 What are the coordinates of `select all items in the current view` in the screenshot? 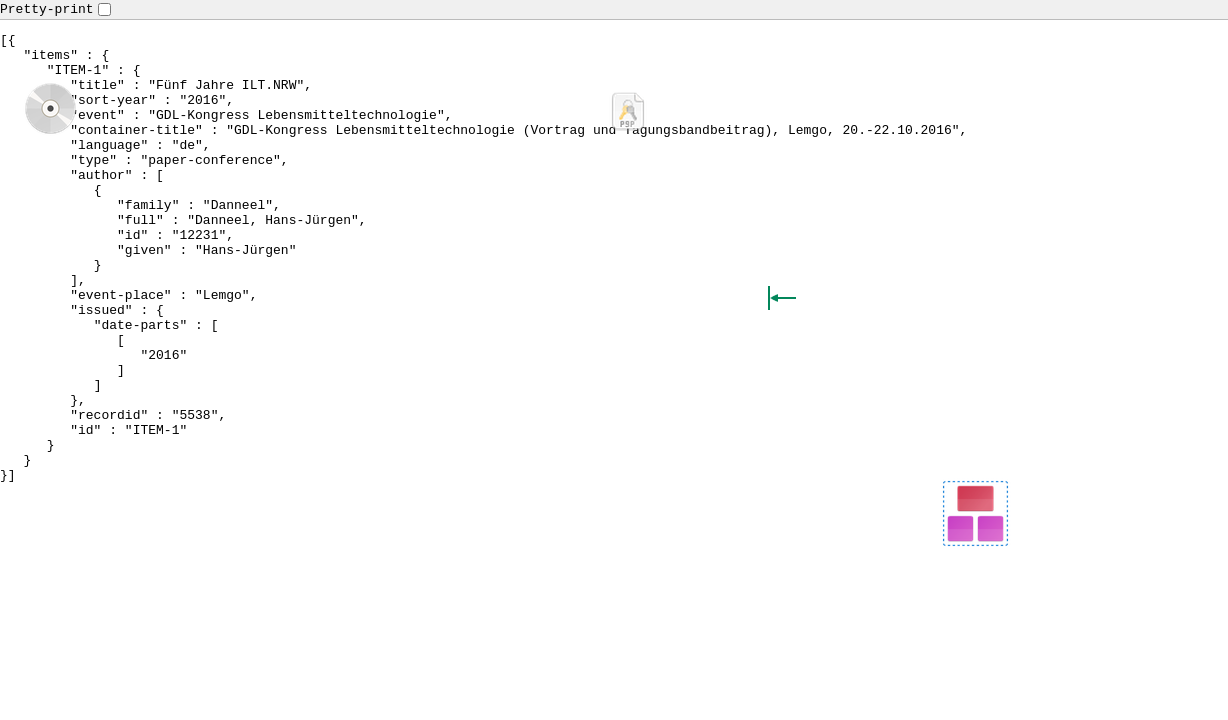 It's located at (975, 513).